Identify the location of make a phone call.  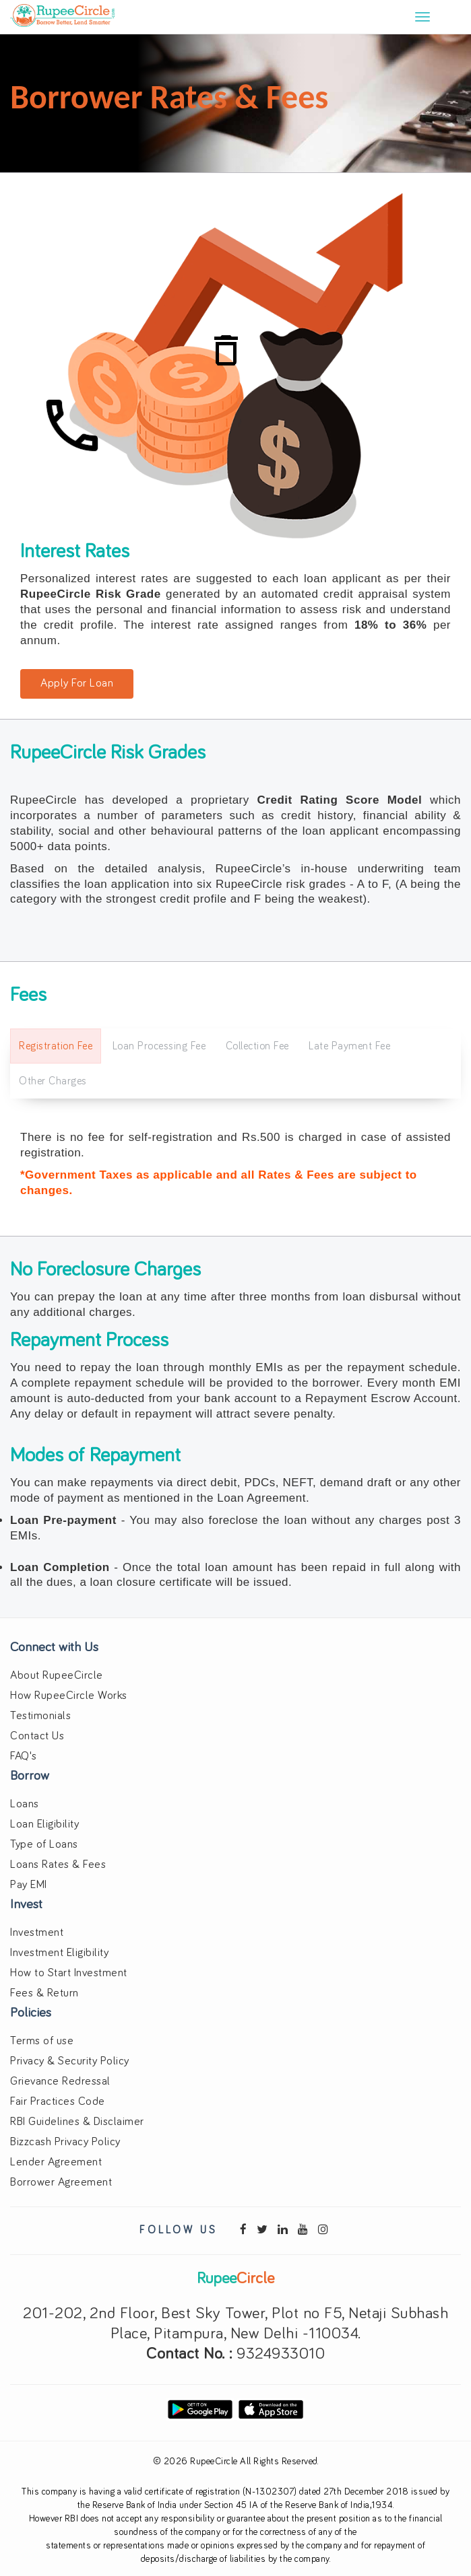
(72, 425).